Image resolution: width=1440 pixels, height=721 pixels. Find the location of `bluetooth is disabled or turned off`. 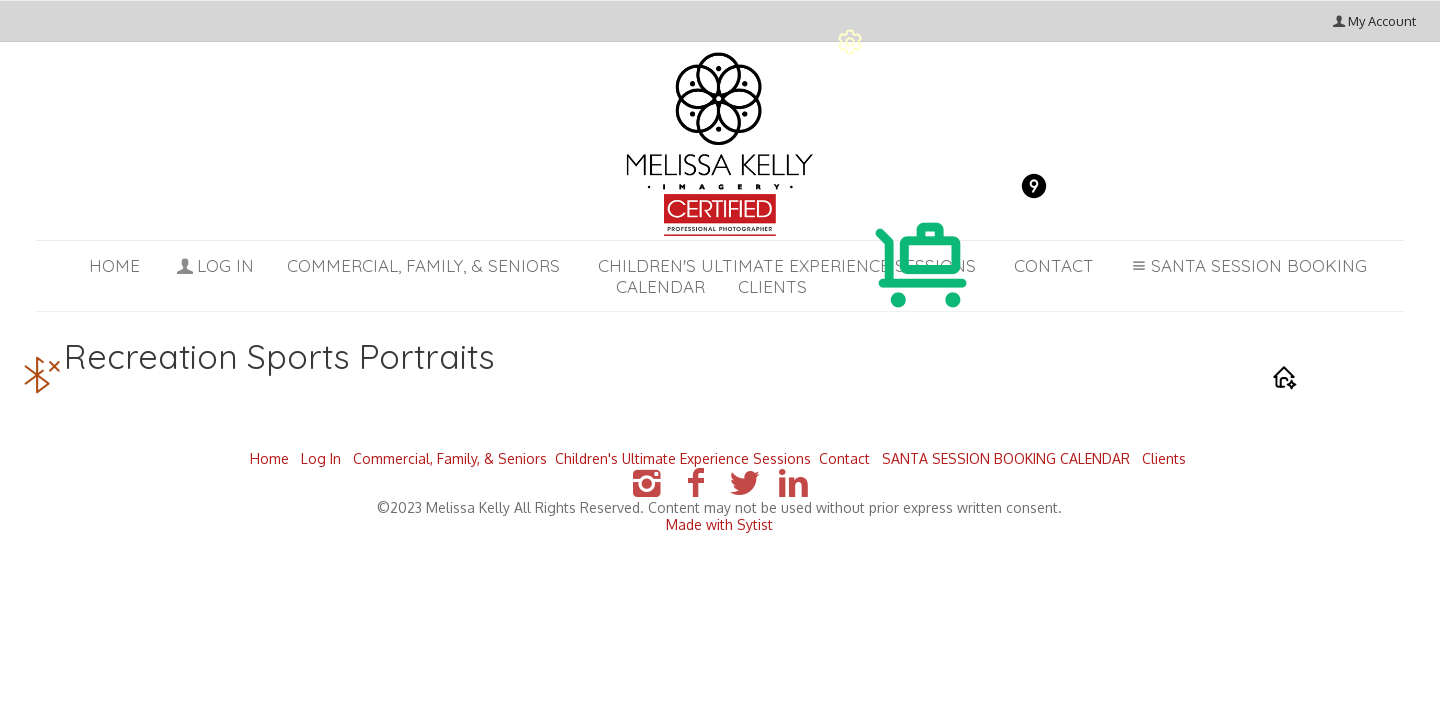

bluetooth is disabled or turned off is located at coordinates (40, 375).